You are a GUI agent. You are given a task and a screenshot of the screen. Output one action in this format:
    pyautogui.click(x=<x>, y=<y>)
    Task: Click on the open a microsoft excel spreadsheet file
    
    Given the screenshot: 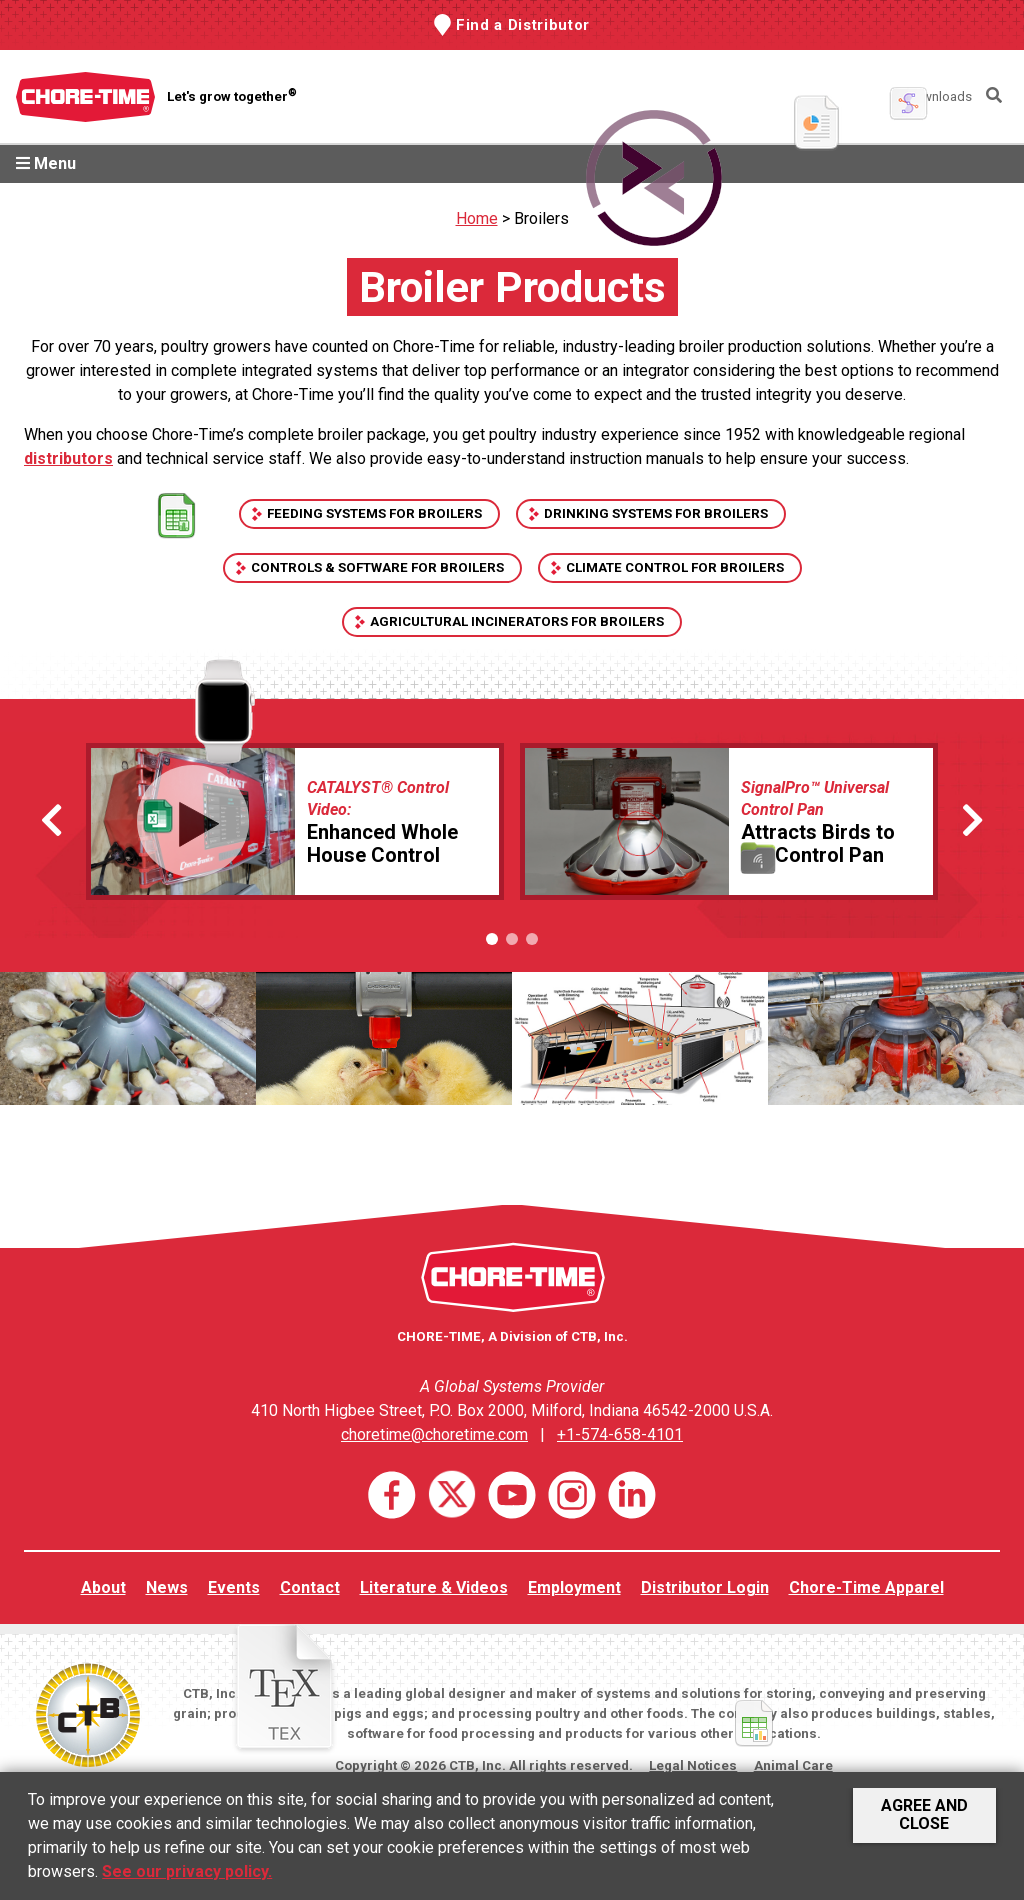 What is the action you would take?
    pyautogui.click(x=158, y=816)
    